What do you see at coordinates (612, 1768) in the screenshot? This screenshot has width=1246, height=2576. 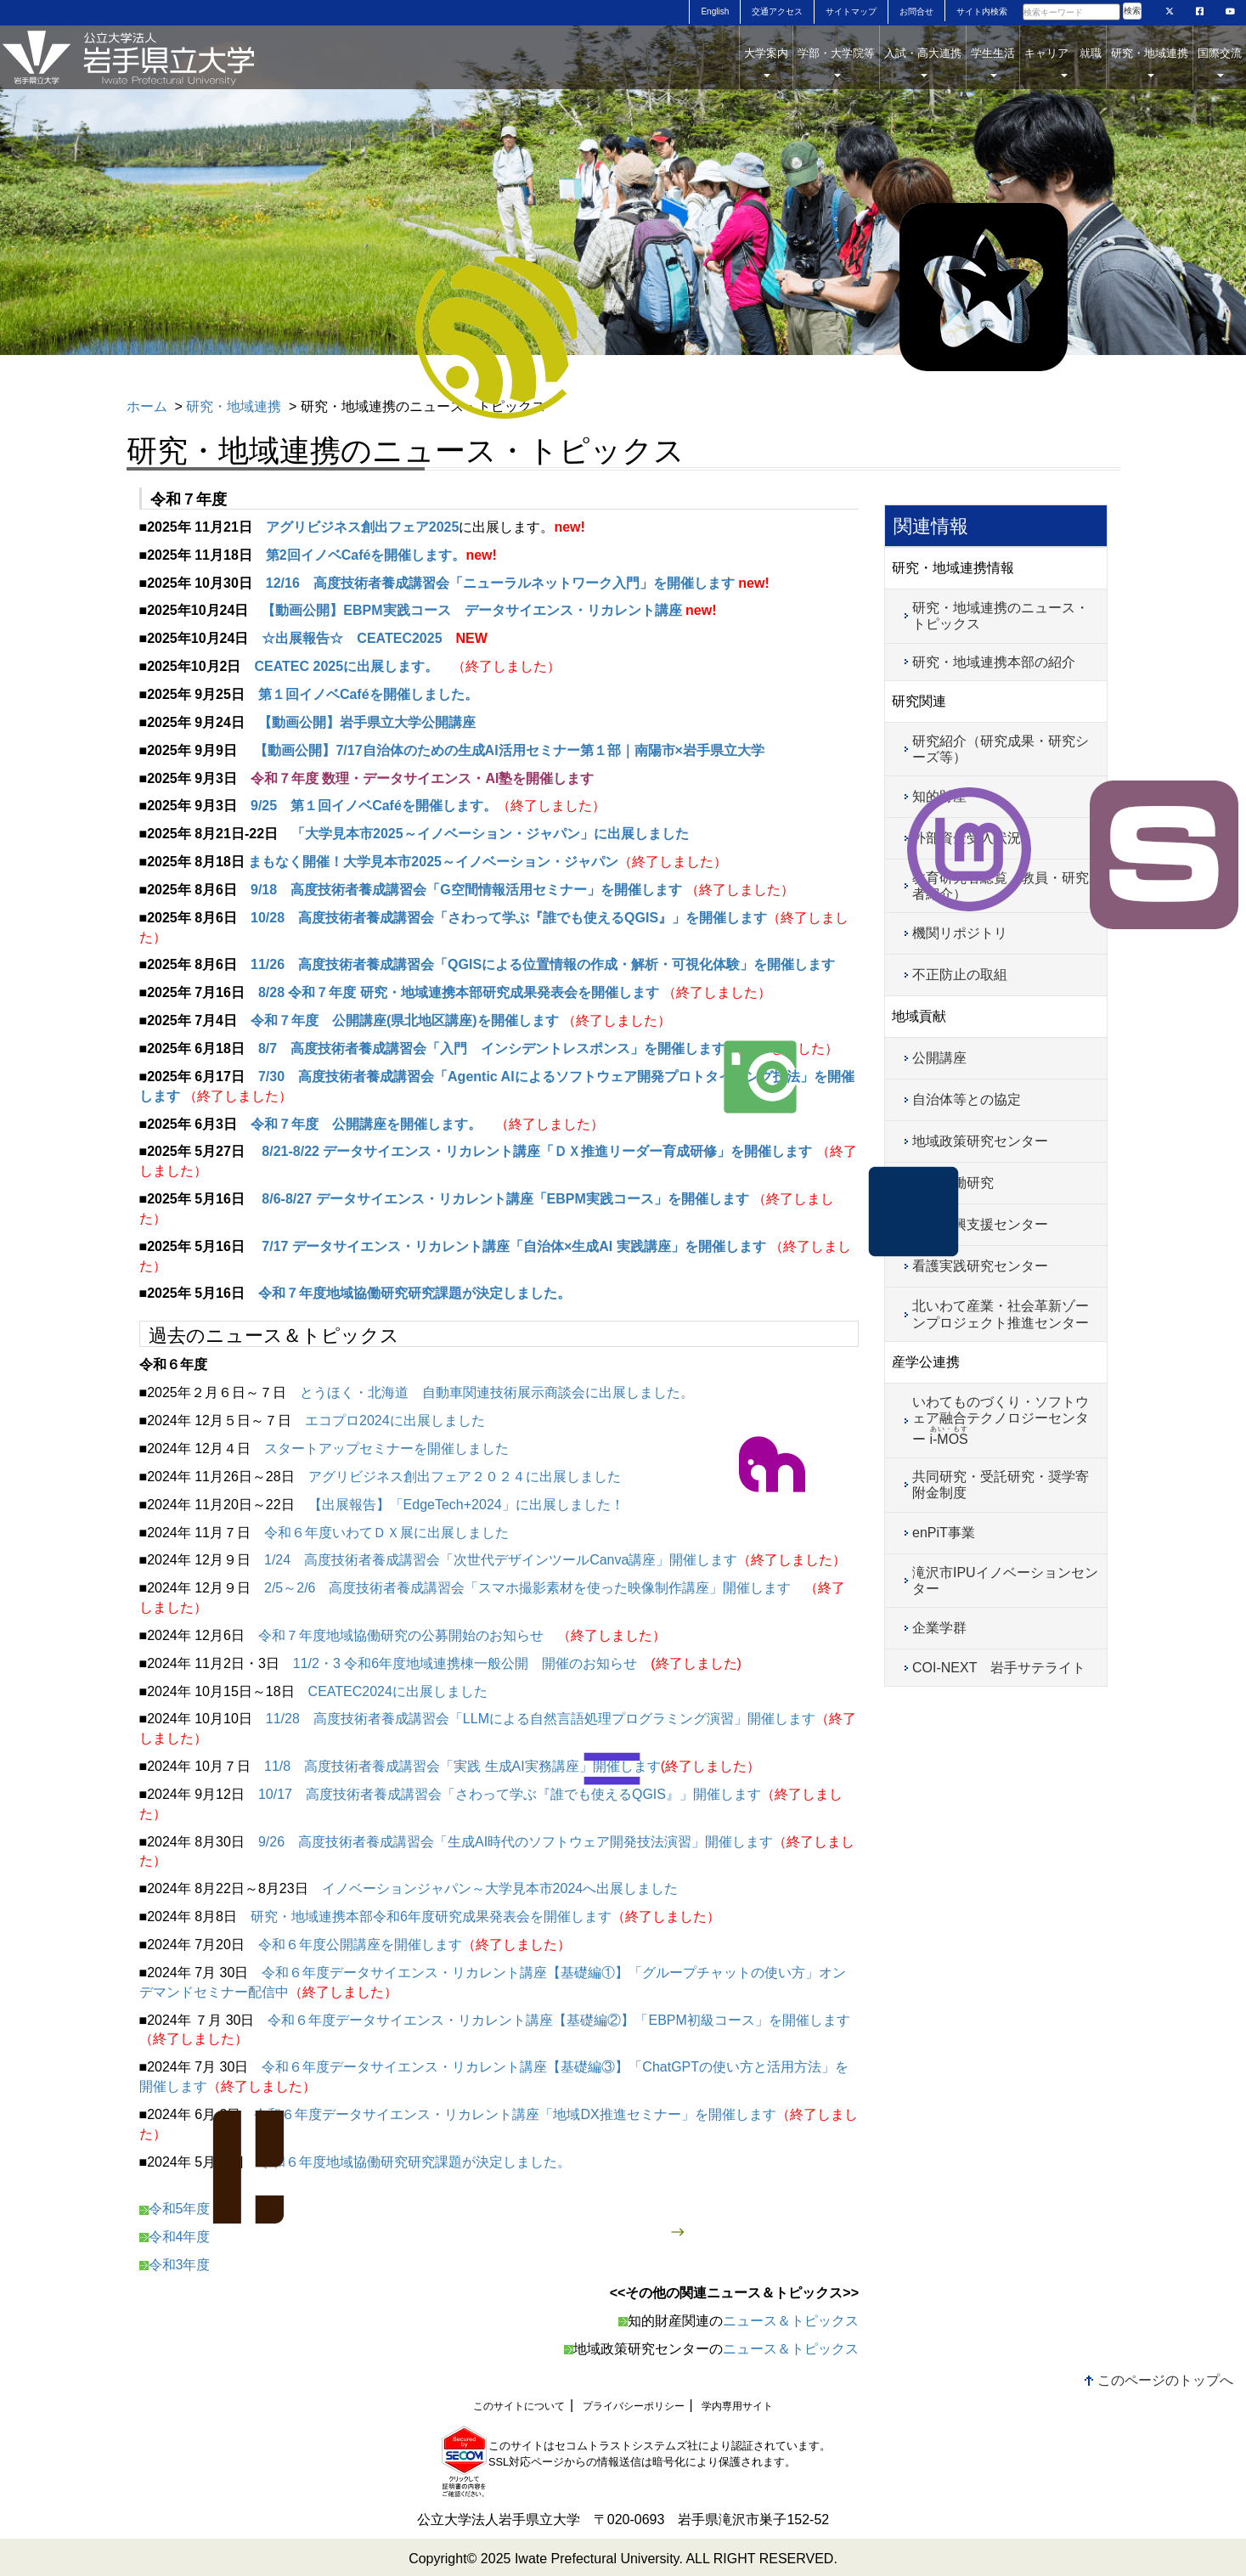 I see `indicates equal or balanced values` at bounding box center [612, 1768].